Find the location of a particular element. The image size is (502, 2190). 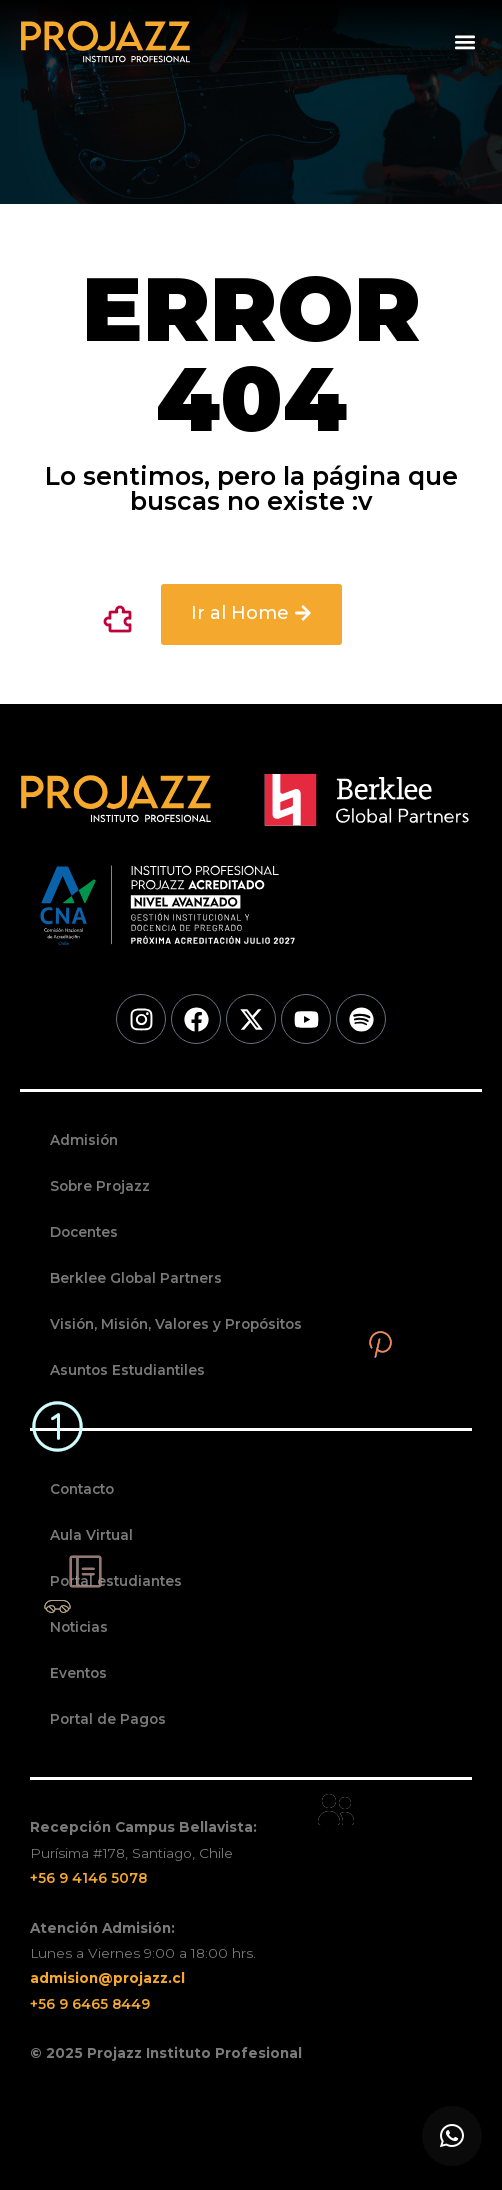

access plugins or extensions is located at coordinates (119, 620).